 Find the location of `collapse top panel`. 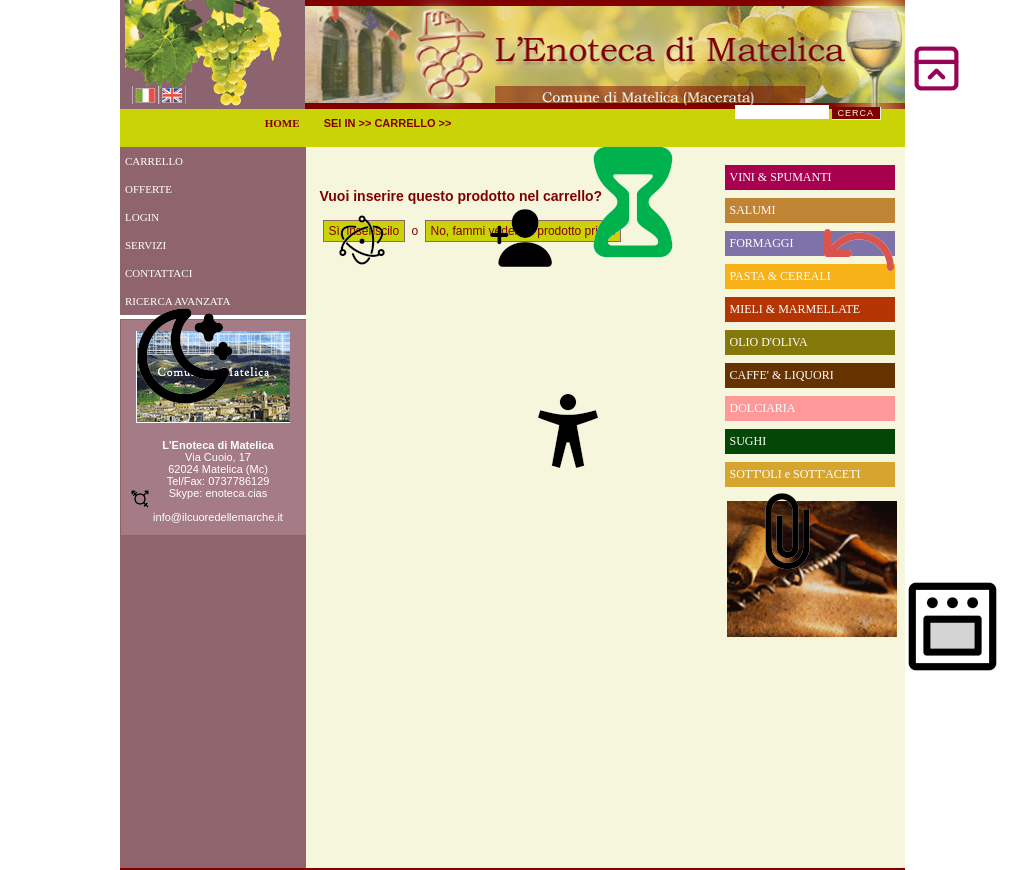

collapse top panel is located at coordinates (936, 68).